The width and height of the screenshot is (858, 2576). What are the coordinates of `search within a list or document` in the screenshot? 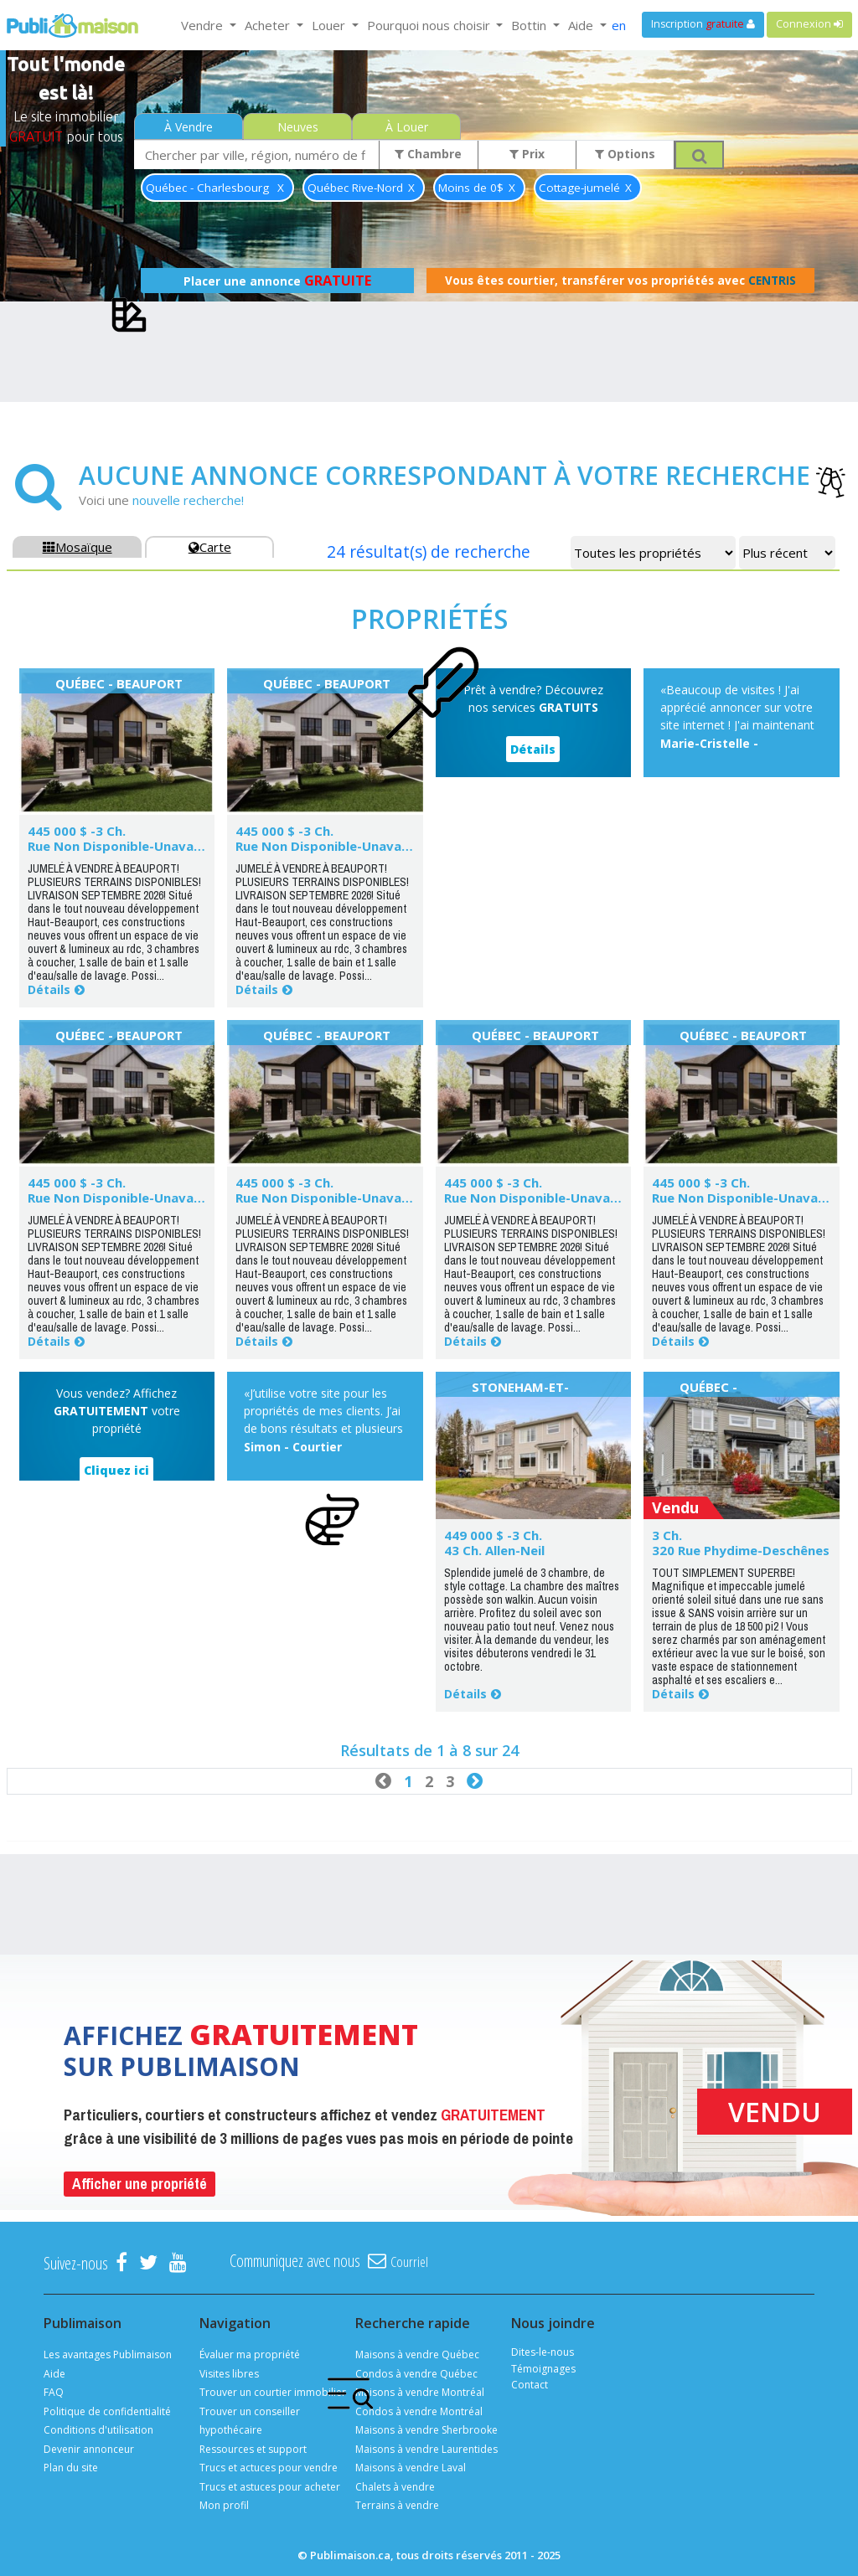 It's located at (349, 2393).